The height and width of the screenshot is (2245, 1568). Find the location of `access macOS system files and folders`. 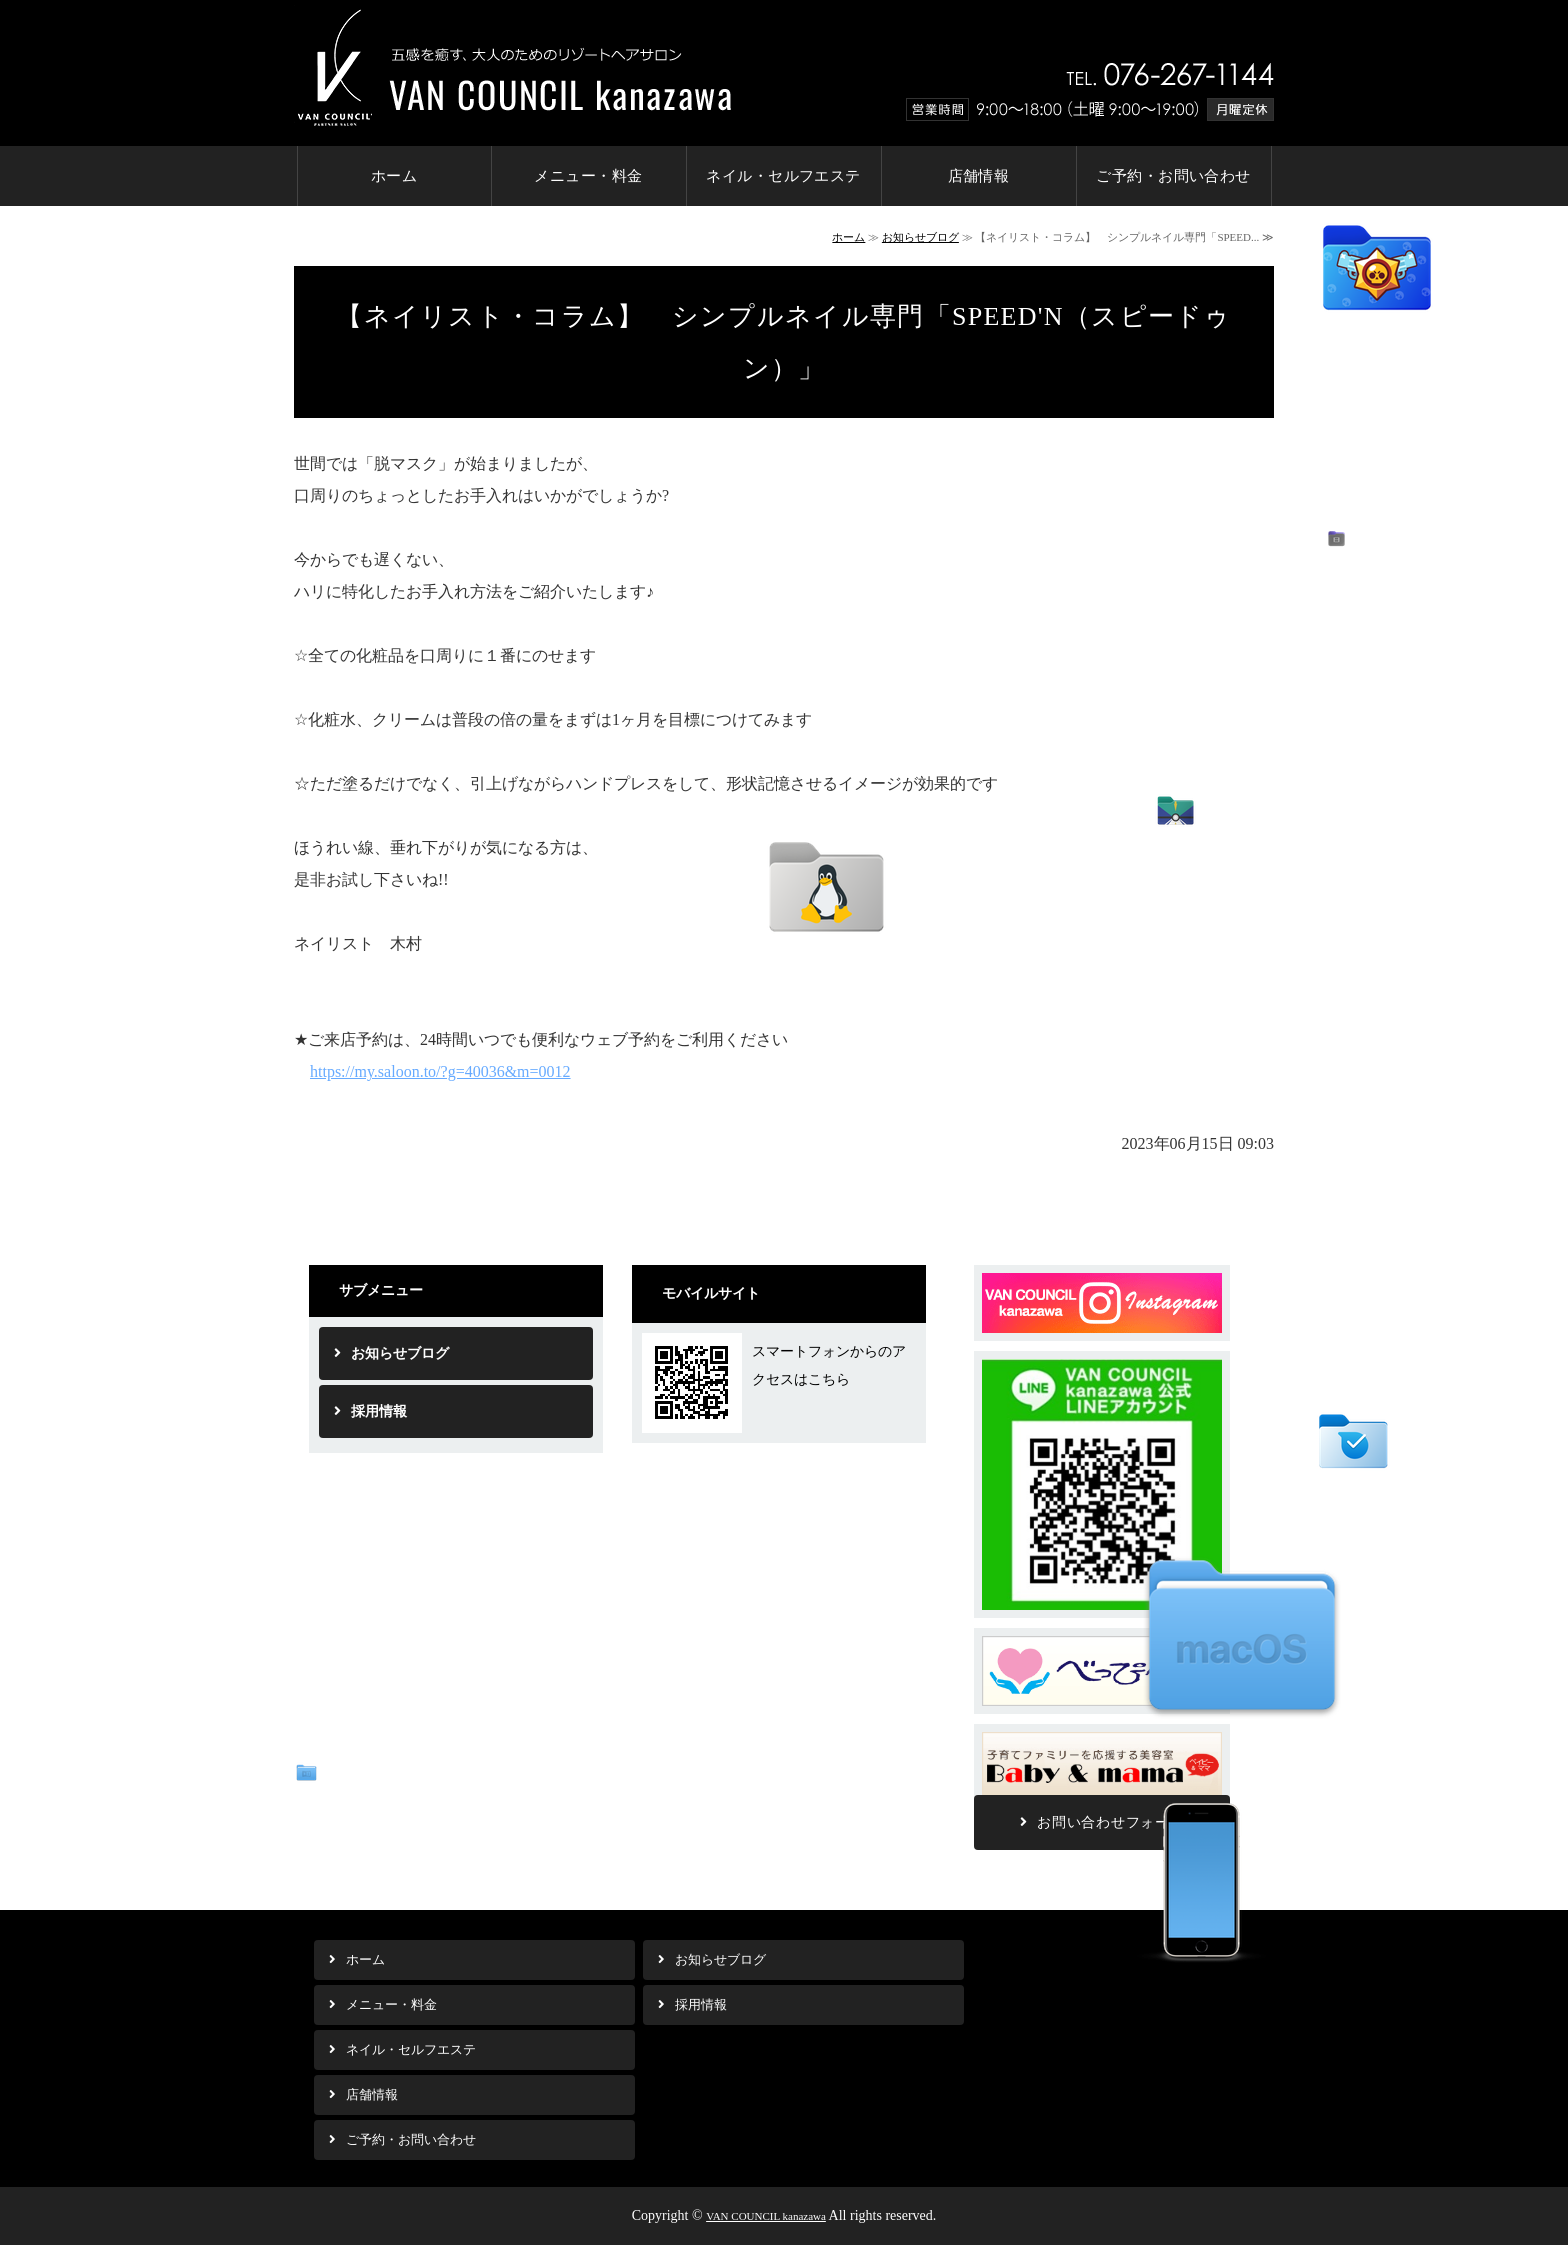

access macOS system files and folders is located at coordinates (1242, 1635).